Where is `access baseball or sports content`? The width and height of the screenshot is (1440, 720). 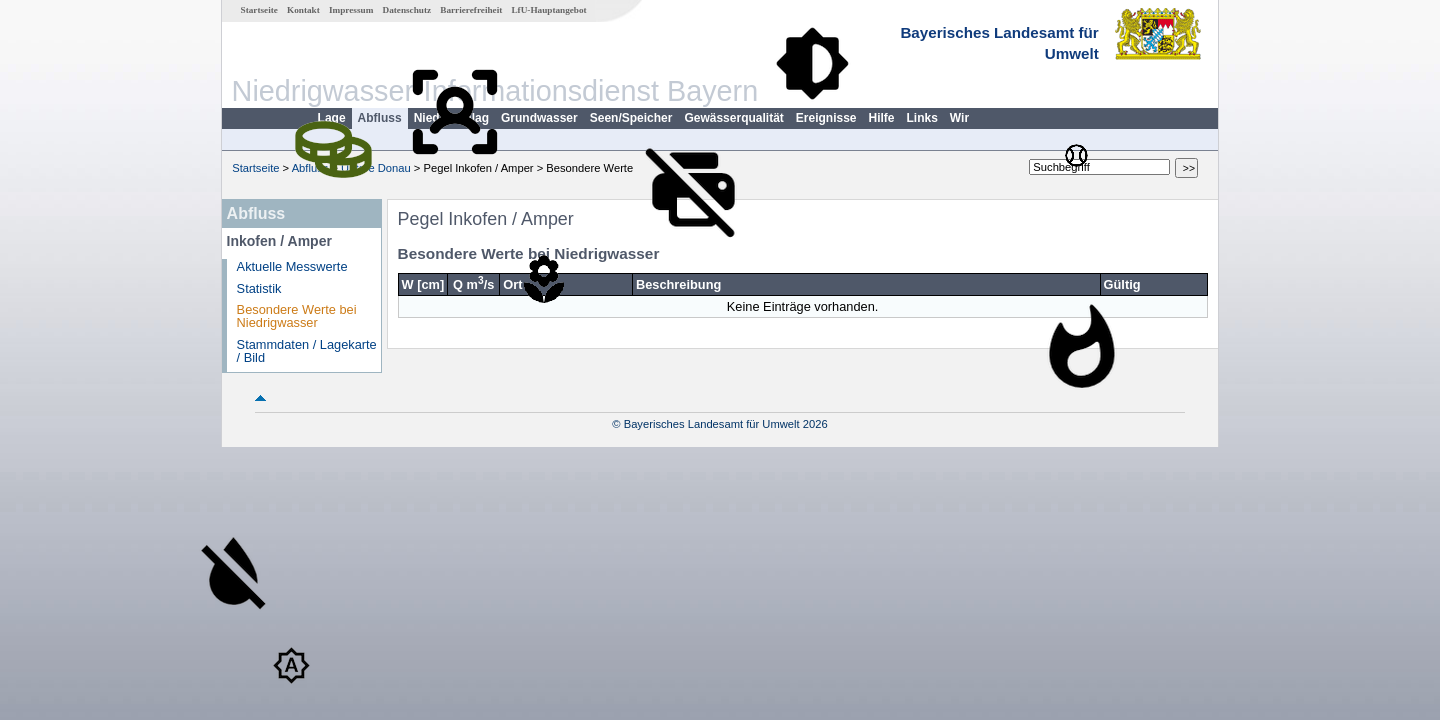
access baseball or sports content is located at coordinates (1076, 155).